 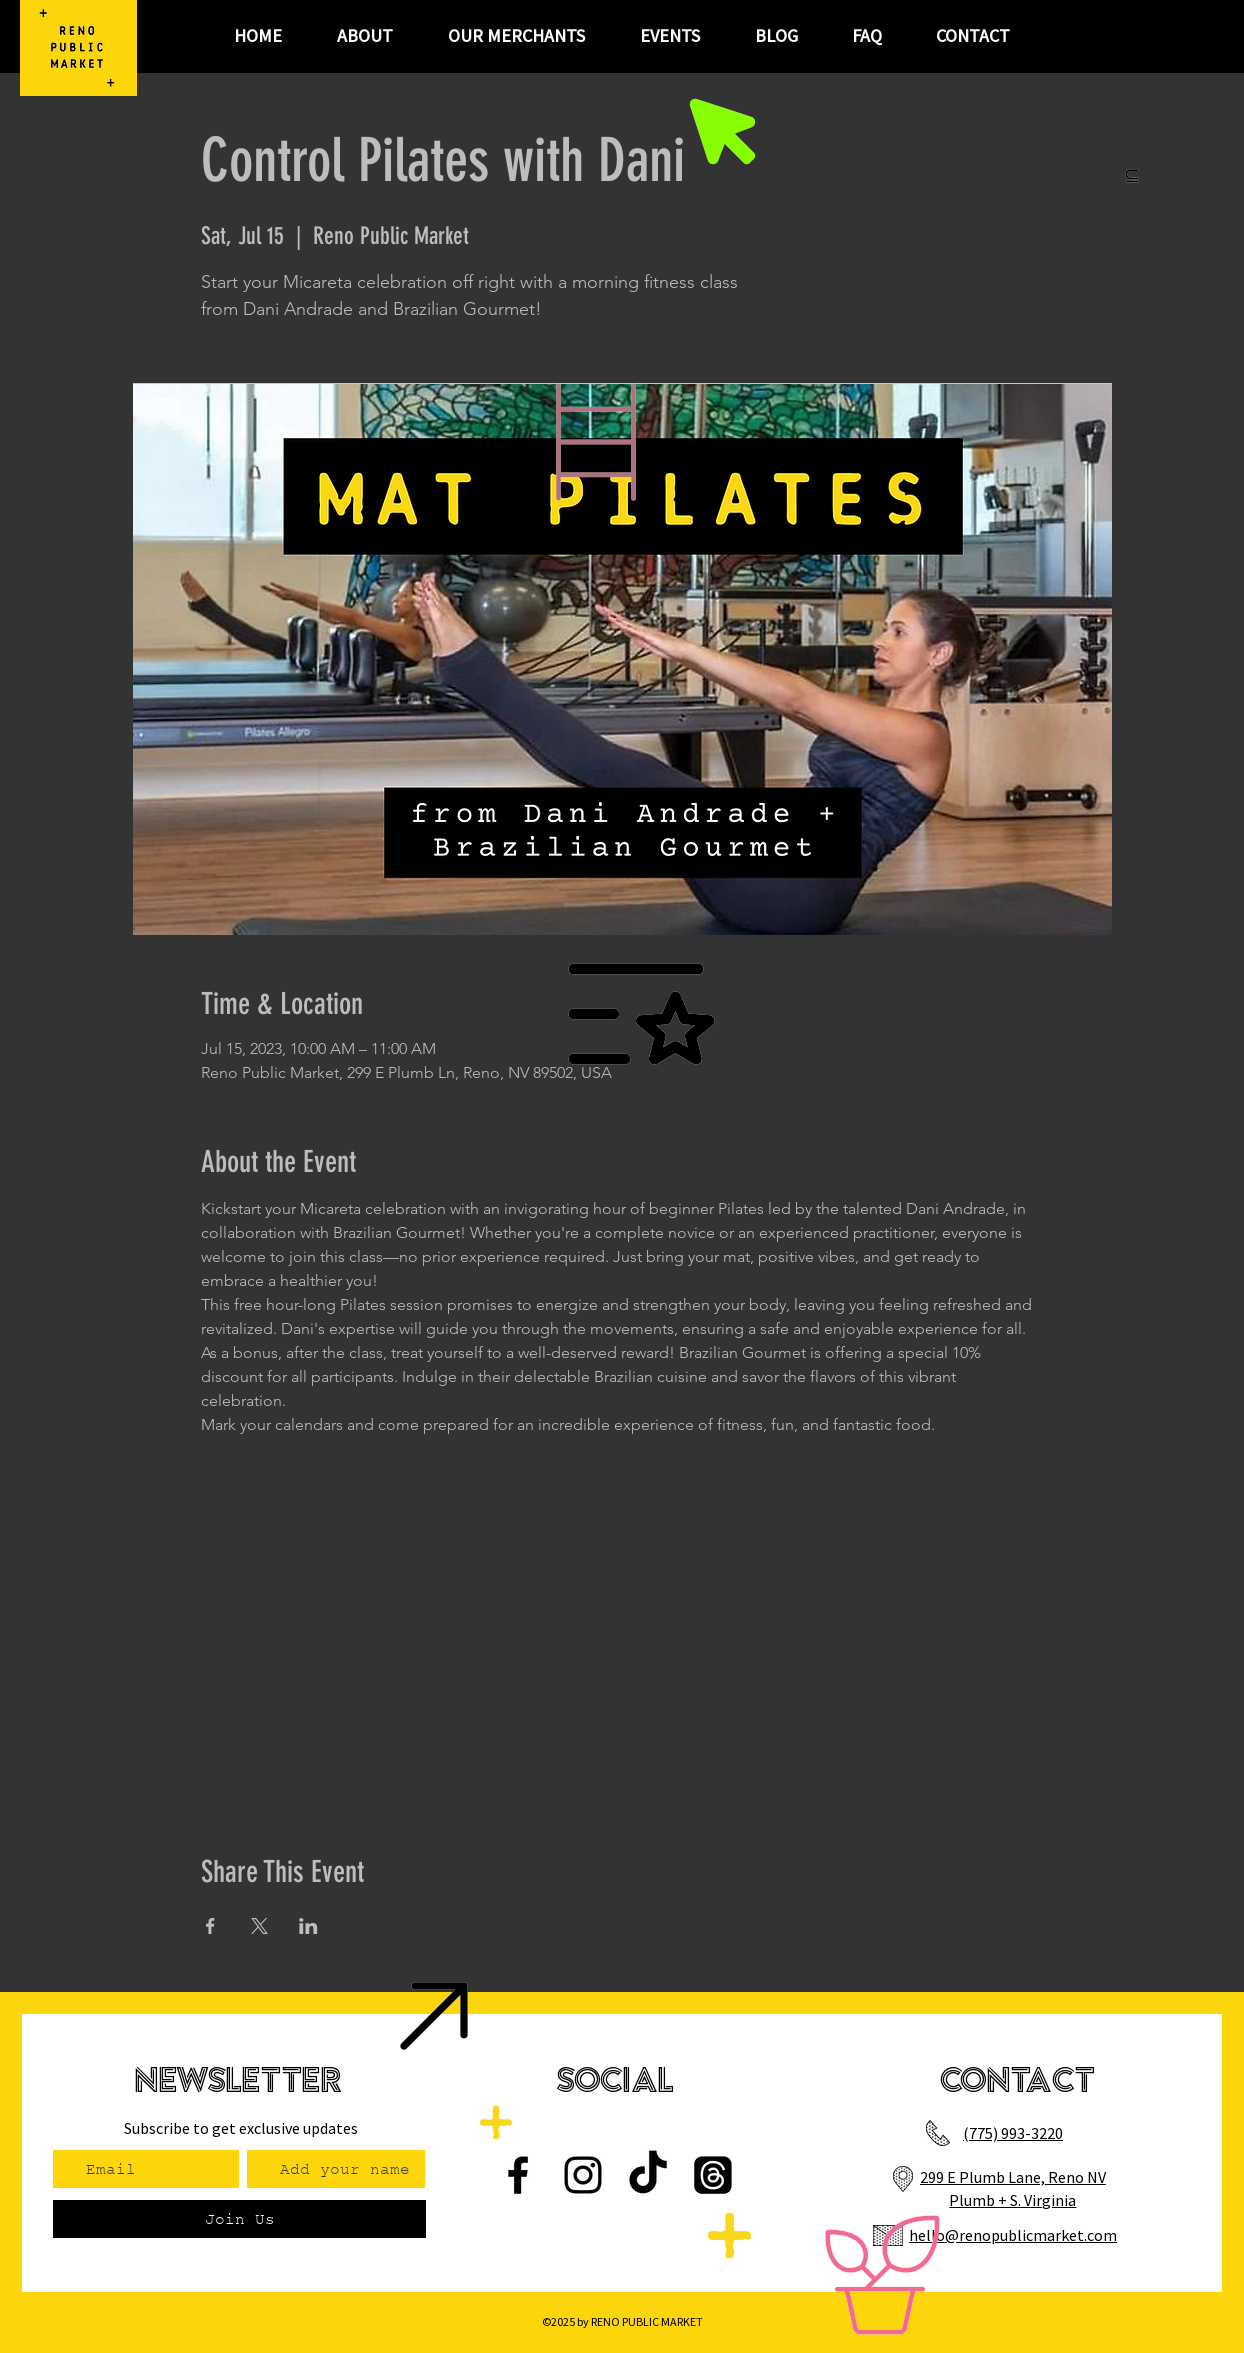 What do you see at coordinates (434, 2016) in the screenshot?
I see `open link in new tab or window` at bounding box center [434, 2016].